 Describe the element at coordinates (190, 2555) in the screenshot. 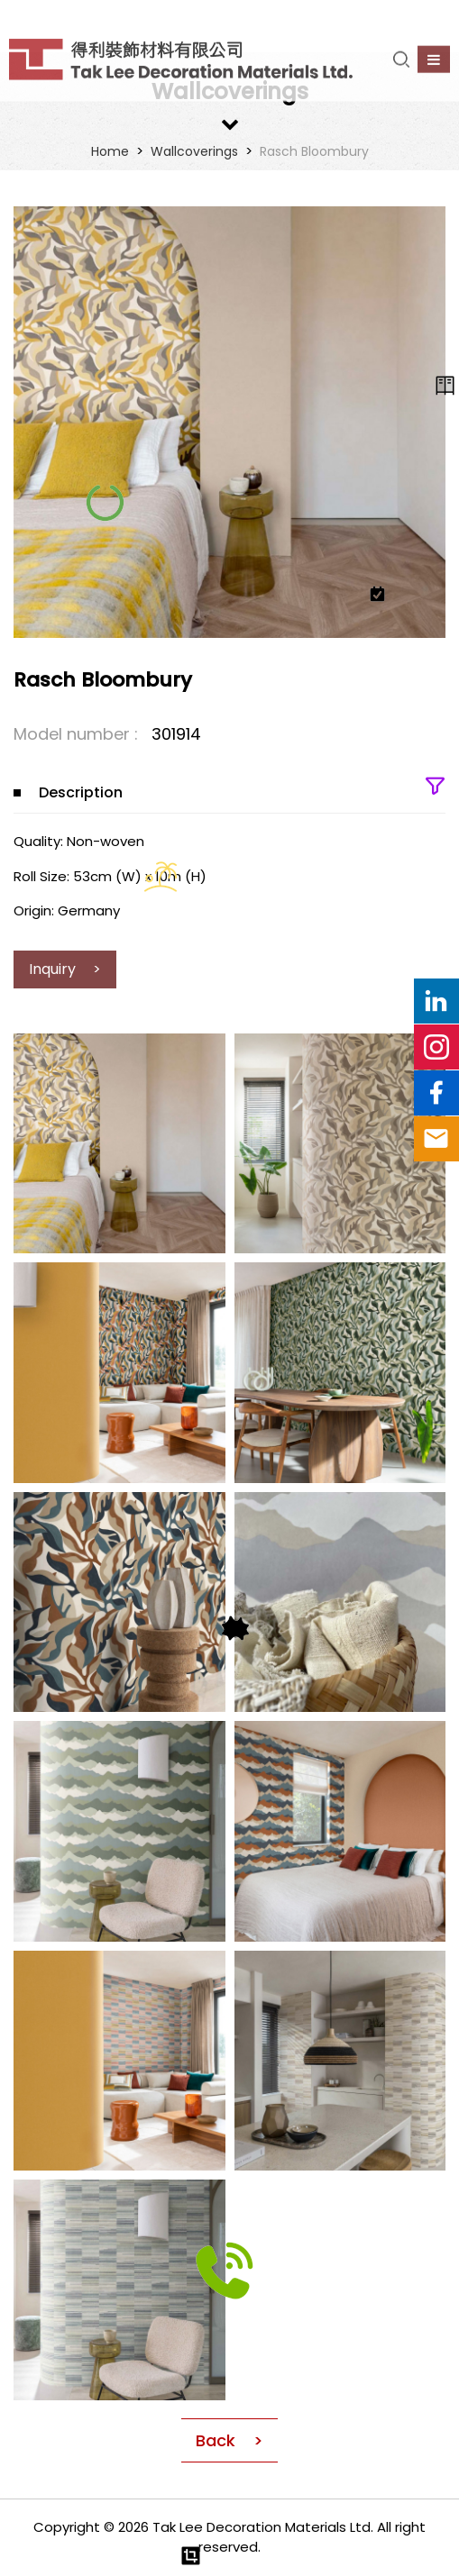

I see `crop an image or photo` at that location.